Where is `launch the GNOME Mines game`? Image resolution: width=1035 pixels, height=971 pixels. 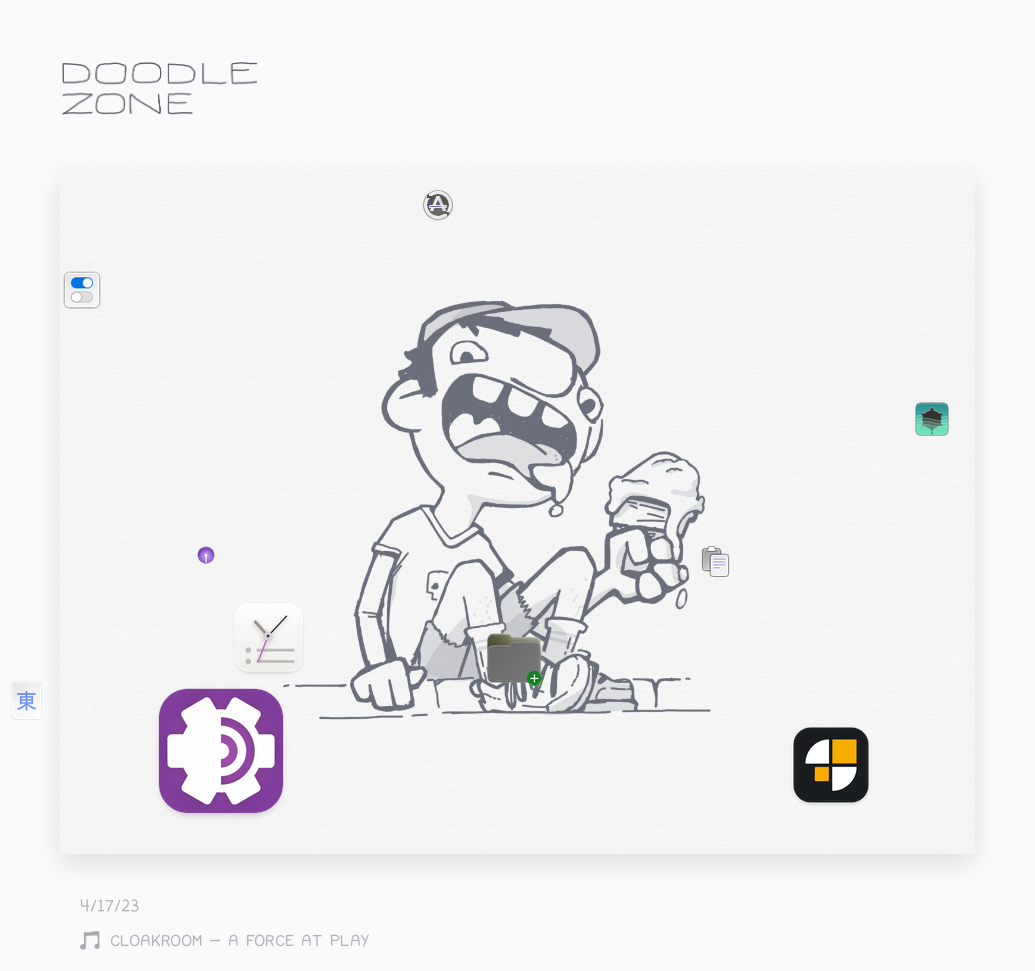
launch the GNOME Mines game is located at coordinates (932, 419).